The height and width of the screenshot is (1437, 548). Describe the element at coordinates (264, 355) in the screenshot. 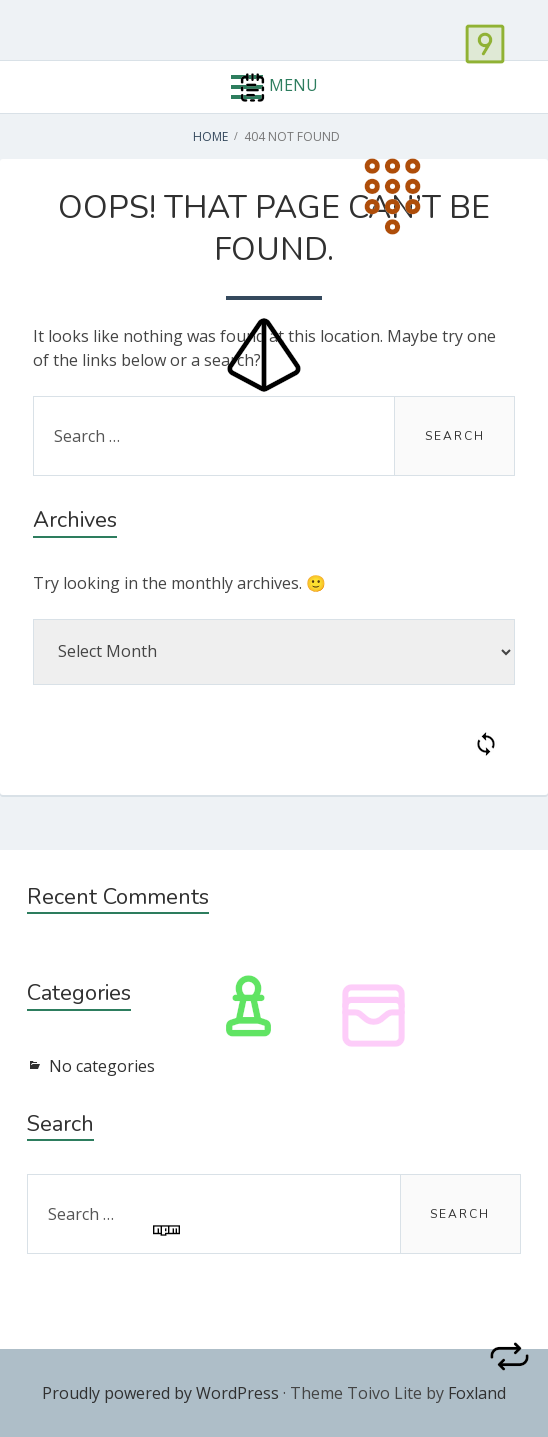

I see `access 3D modeling or rendering tools` at that location.